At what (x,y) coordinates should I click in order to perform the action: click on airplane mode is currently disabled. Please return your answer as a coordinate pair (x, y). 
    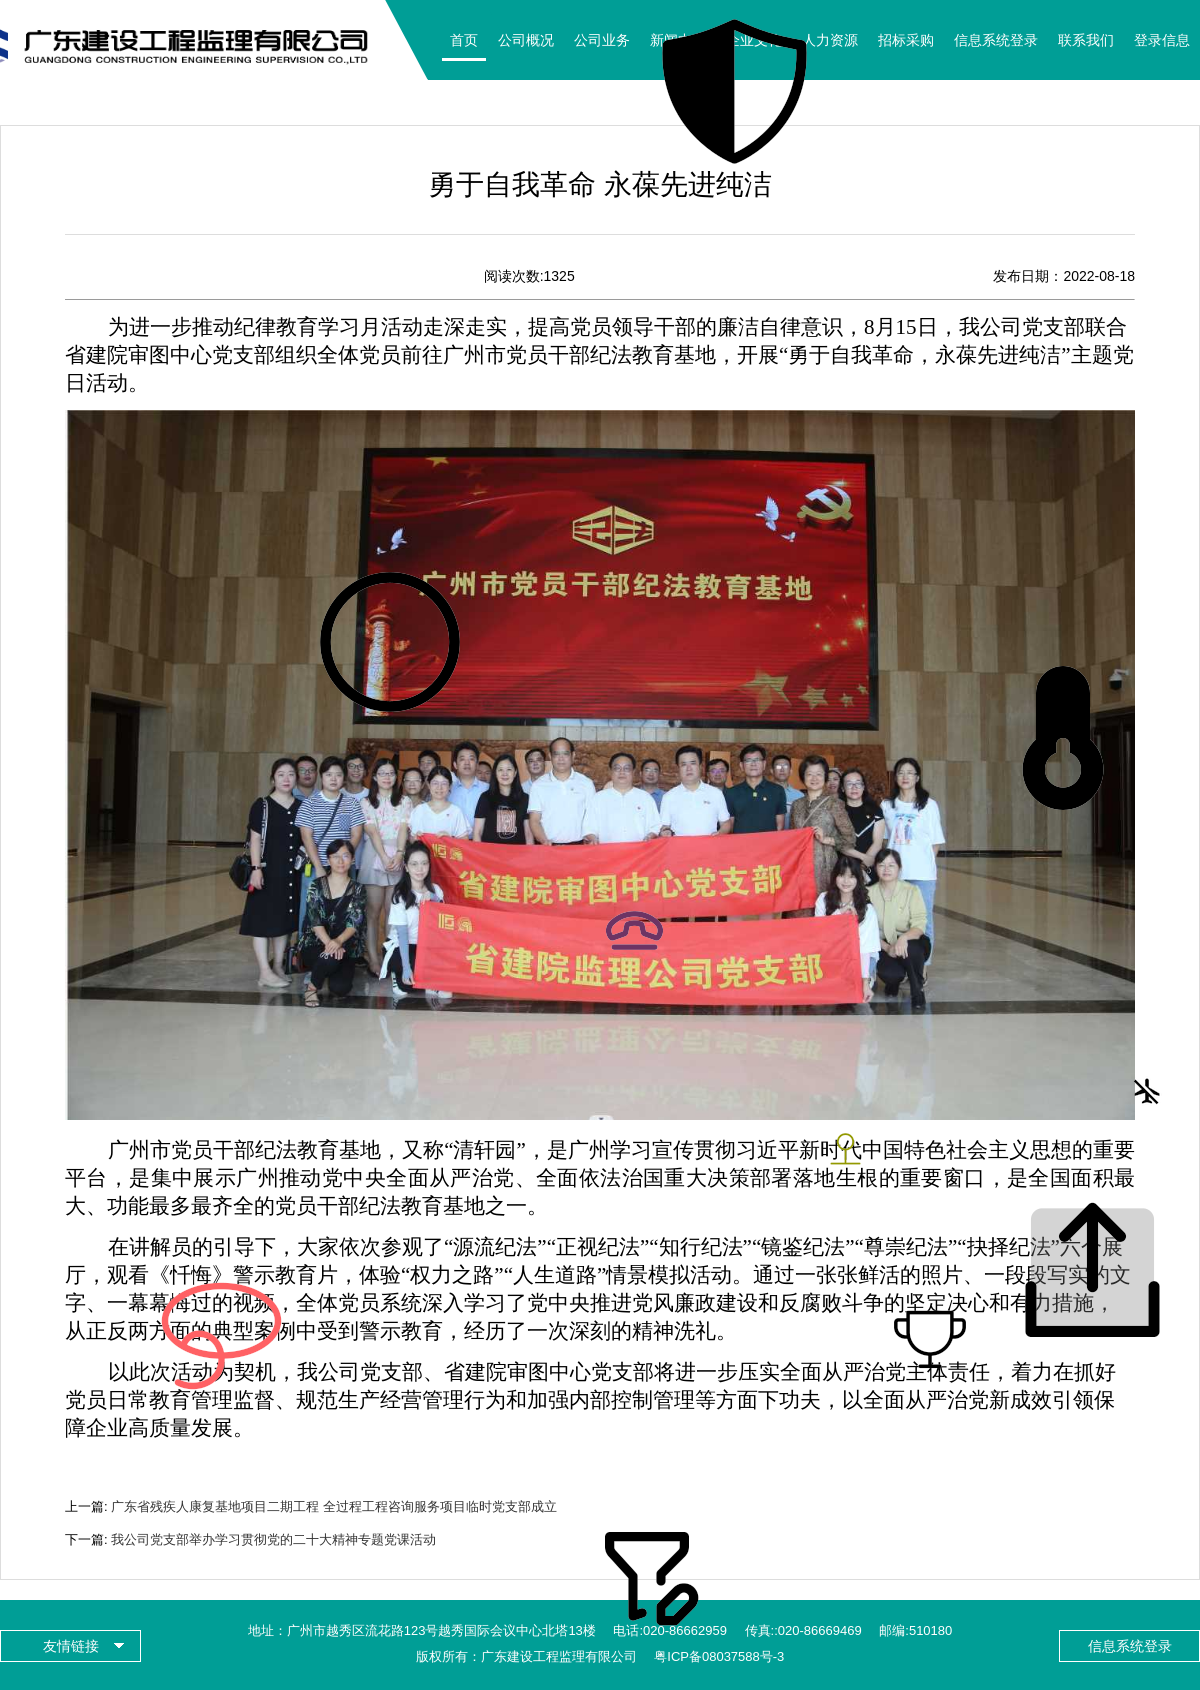
    Looking at the image, I should click on (1147, 1091).